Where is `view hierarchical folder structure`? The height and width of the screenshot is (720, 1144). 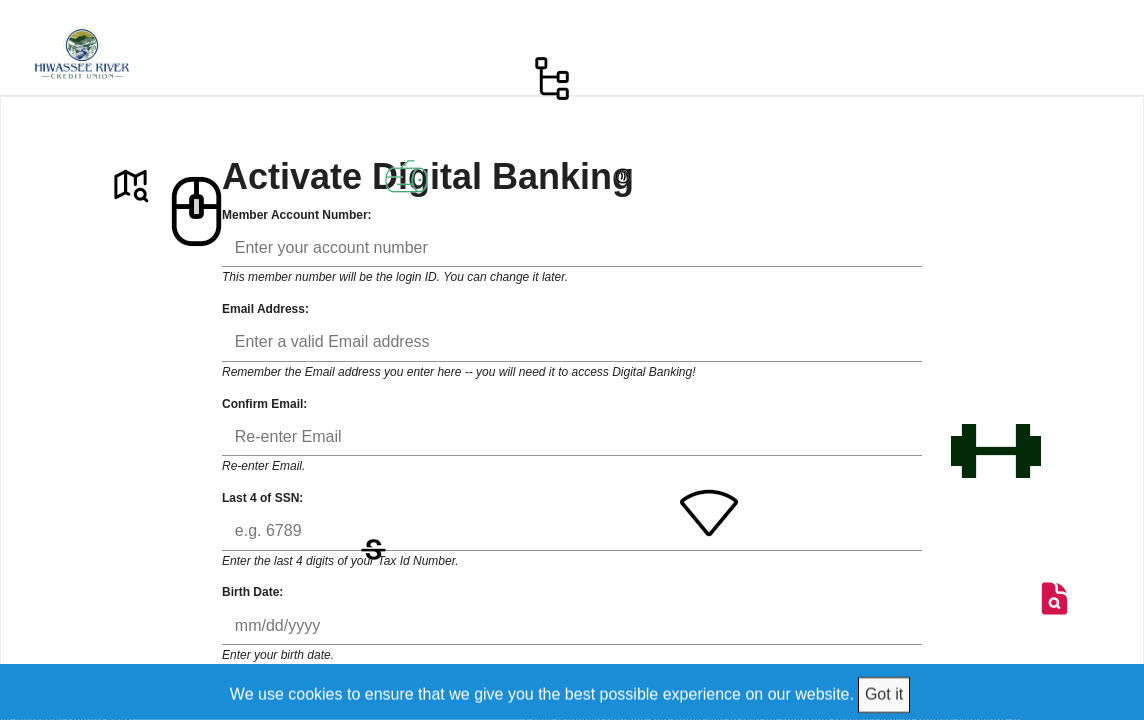 view hierarchical folder structure is located at coordinates (550, 78).